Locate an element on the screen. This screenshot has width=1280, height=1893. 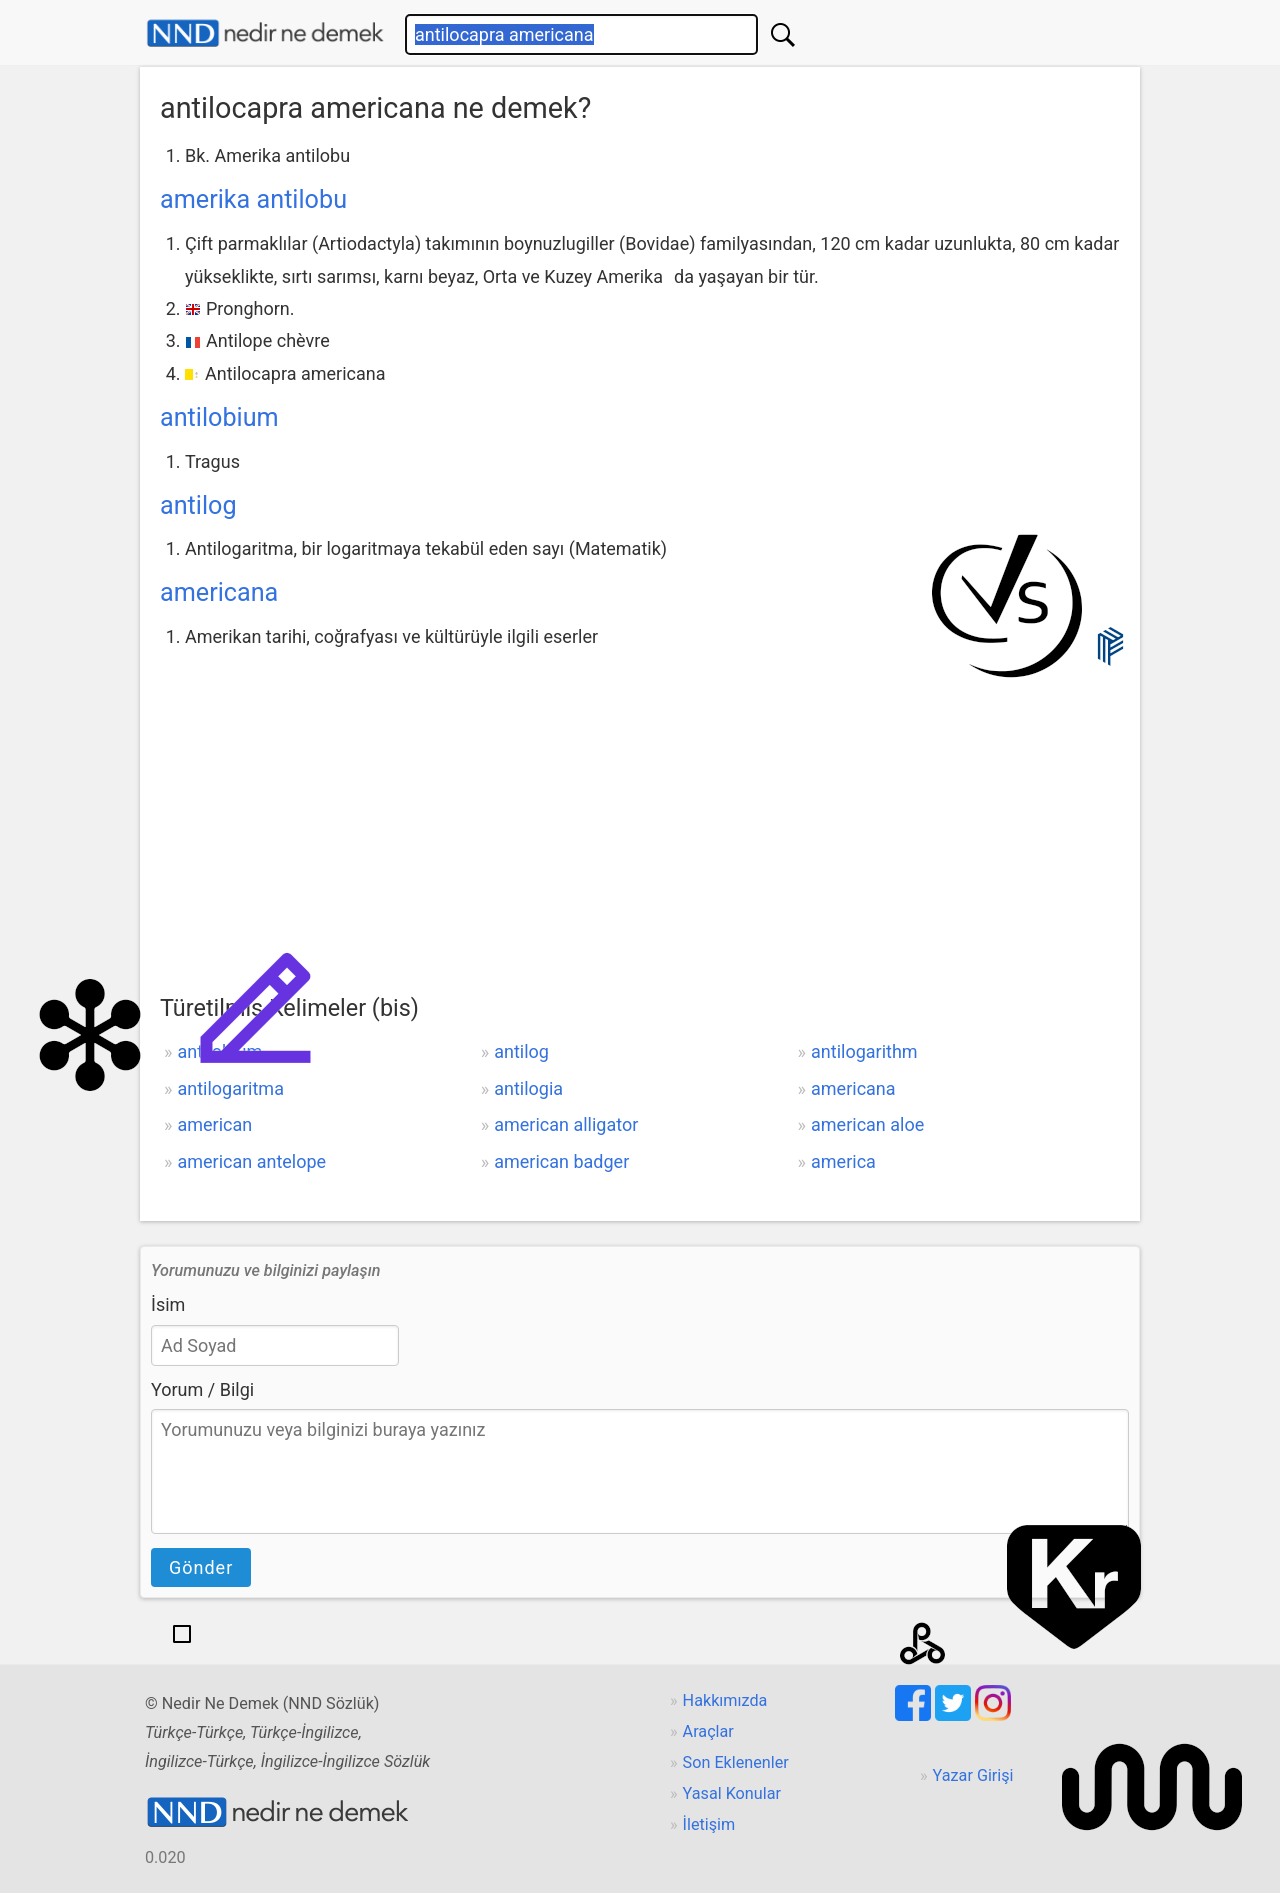
visit kununu employer review platform is located at coordinates (1152, 1787).